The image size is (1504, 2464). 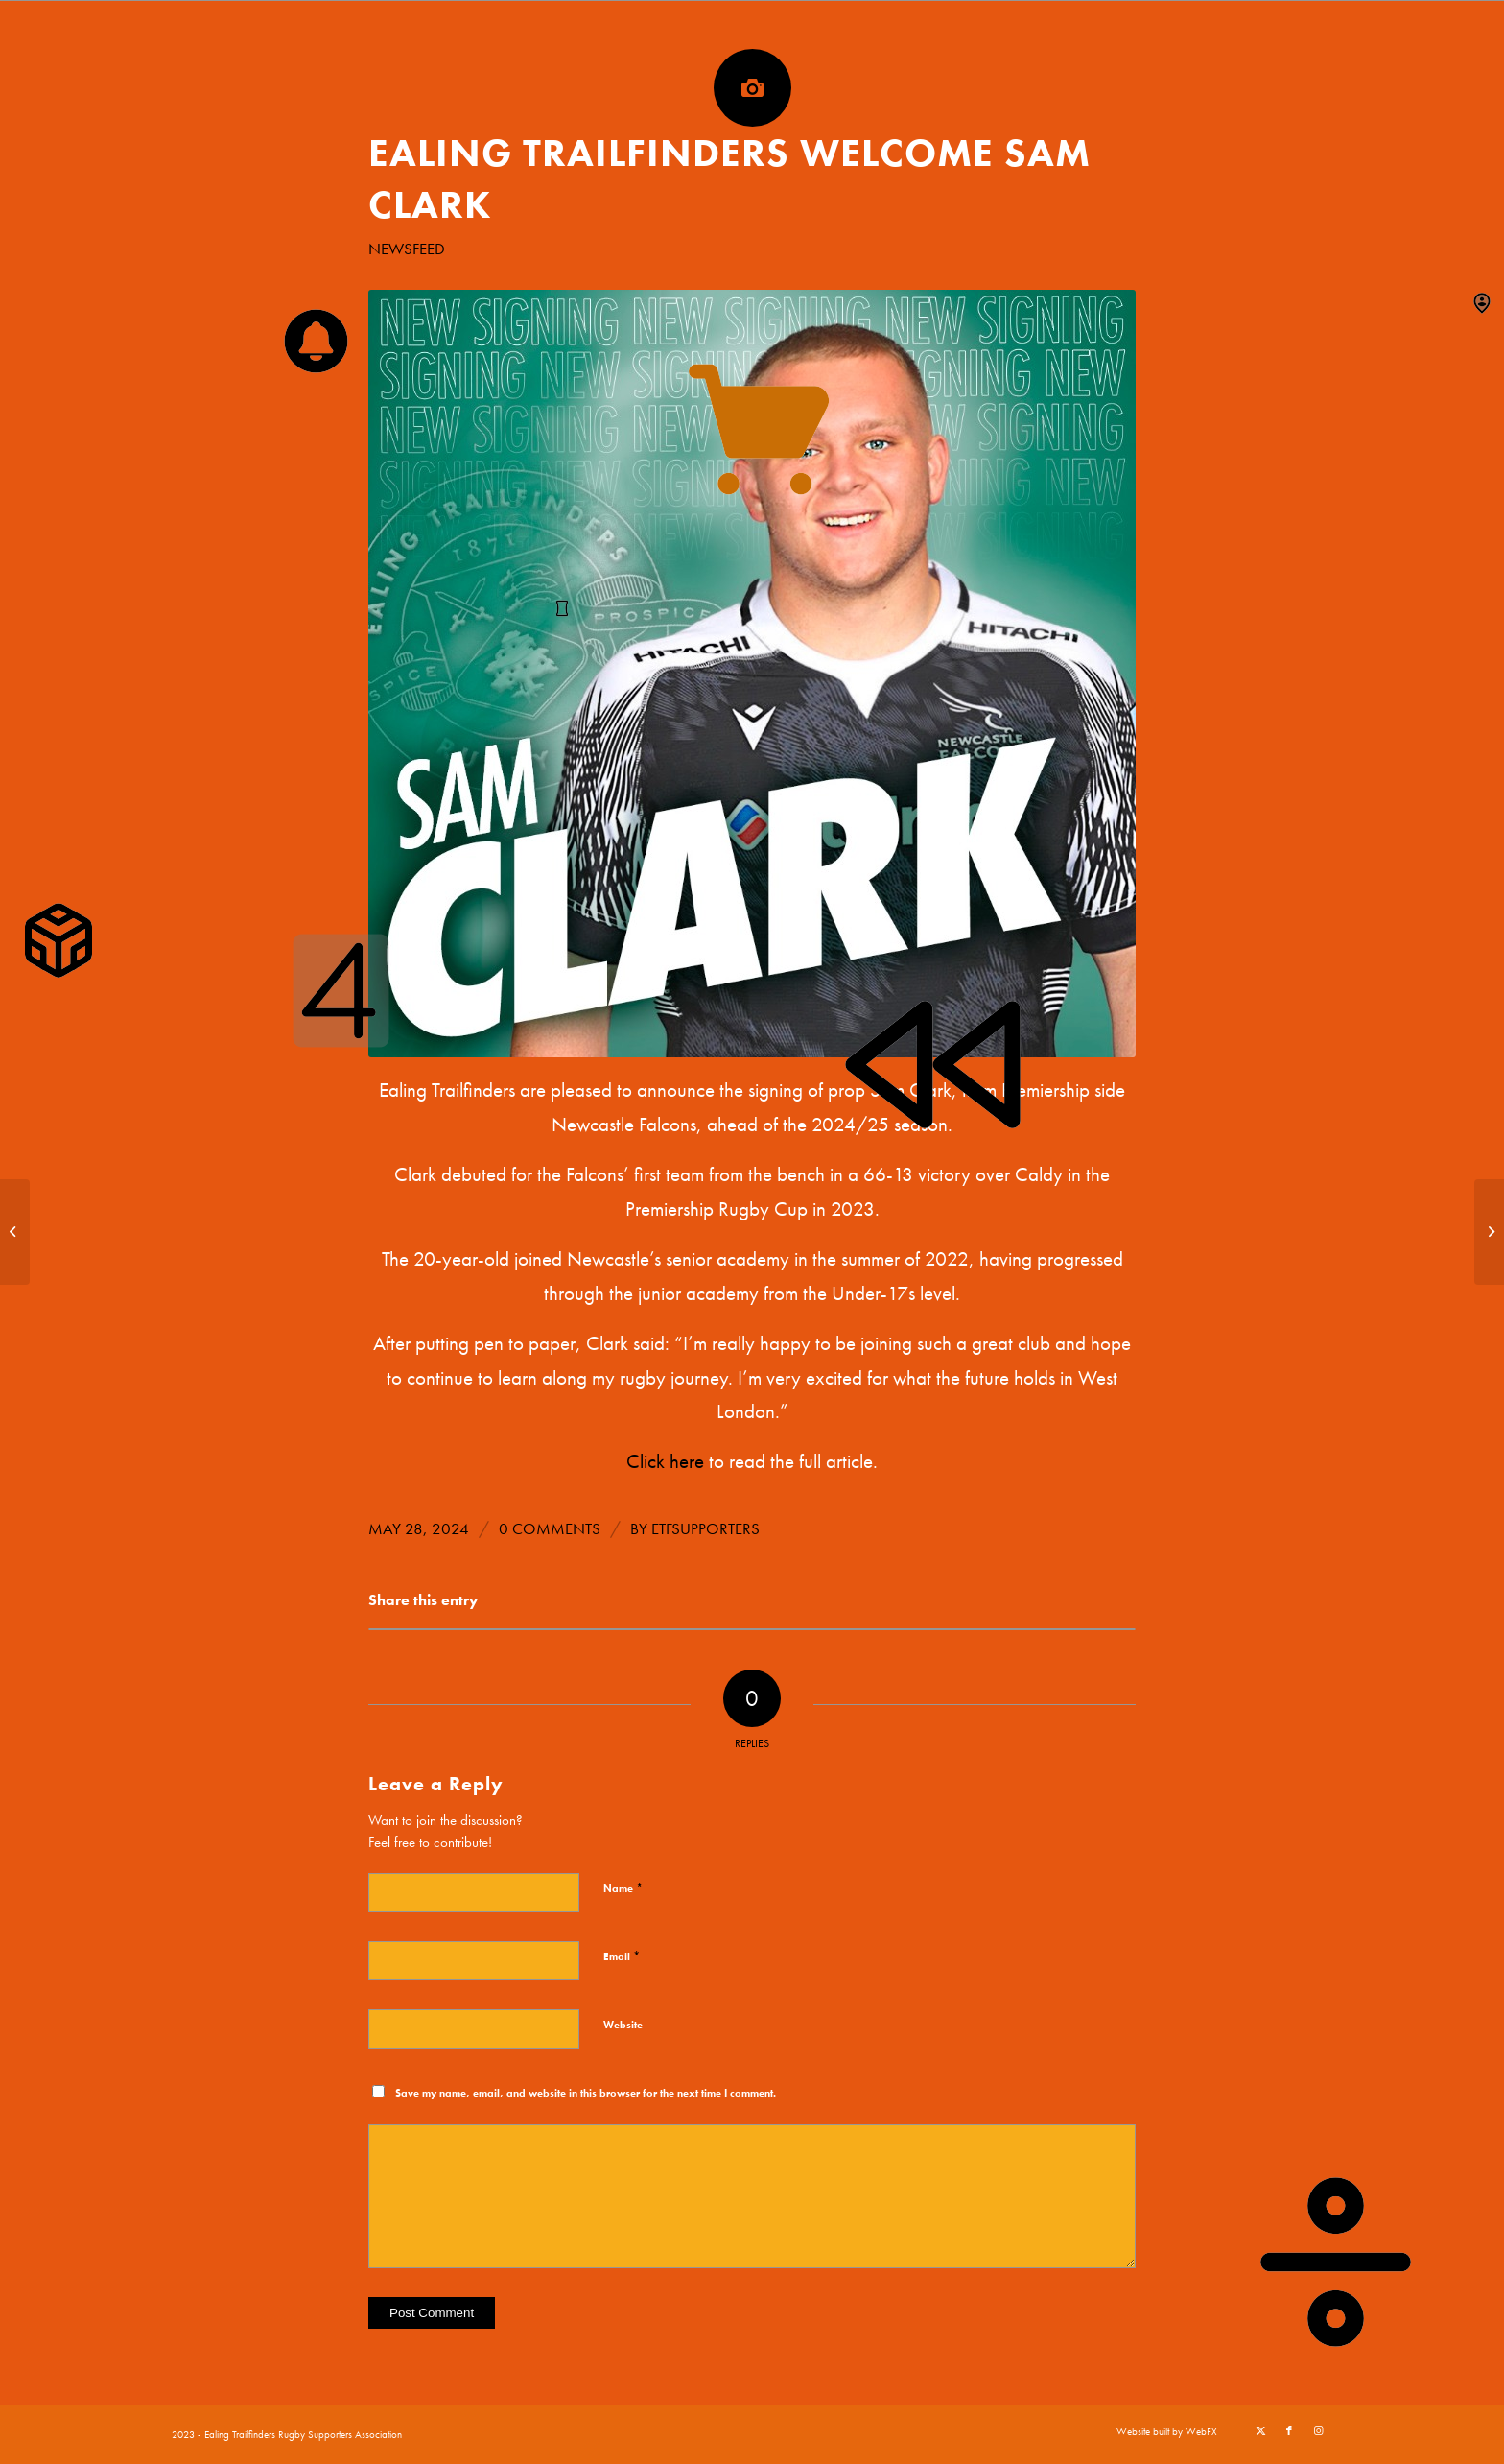 I want to click on rewind or skip backward in media playback, so click(x=932, y=1064).